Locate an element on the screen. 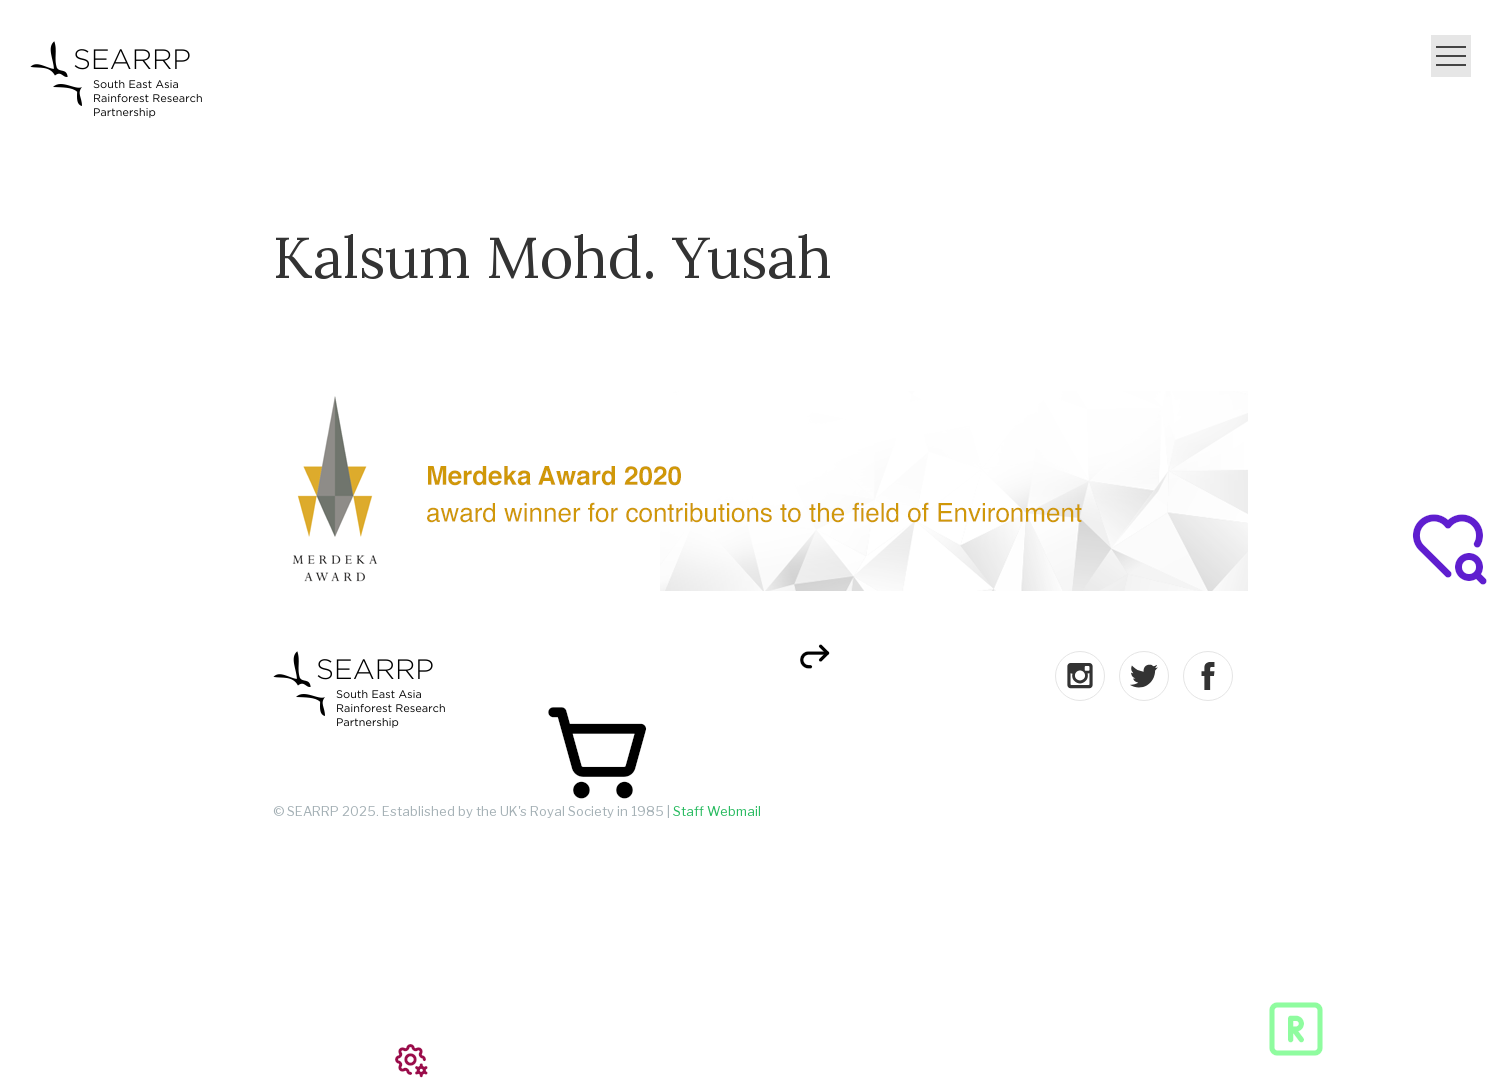 The image size is (1506, 1081). view your shopping cart is located at coordinates (598, 752).